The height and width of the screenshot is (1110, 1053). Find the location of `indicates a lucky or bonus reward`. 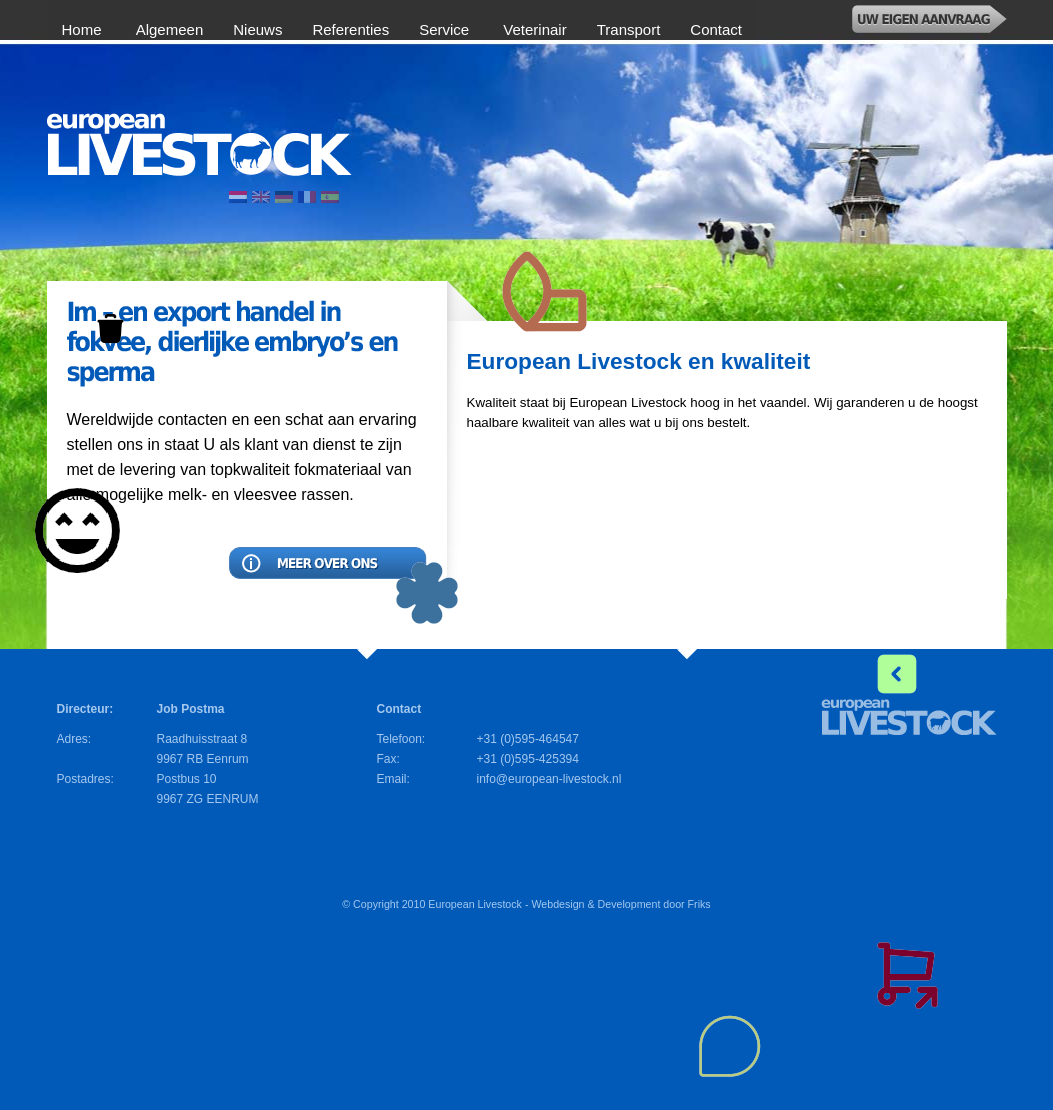

indicates a lucky or bonus reward is located at coordinates (427, 593).